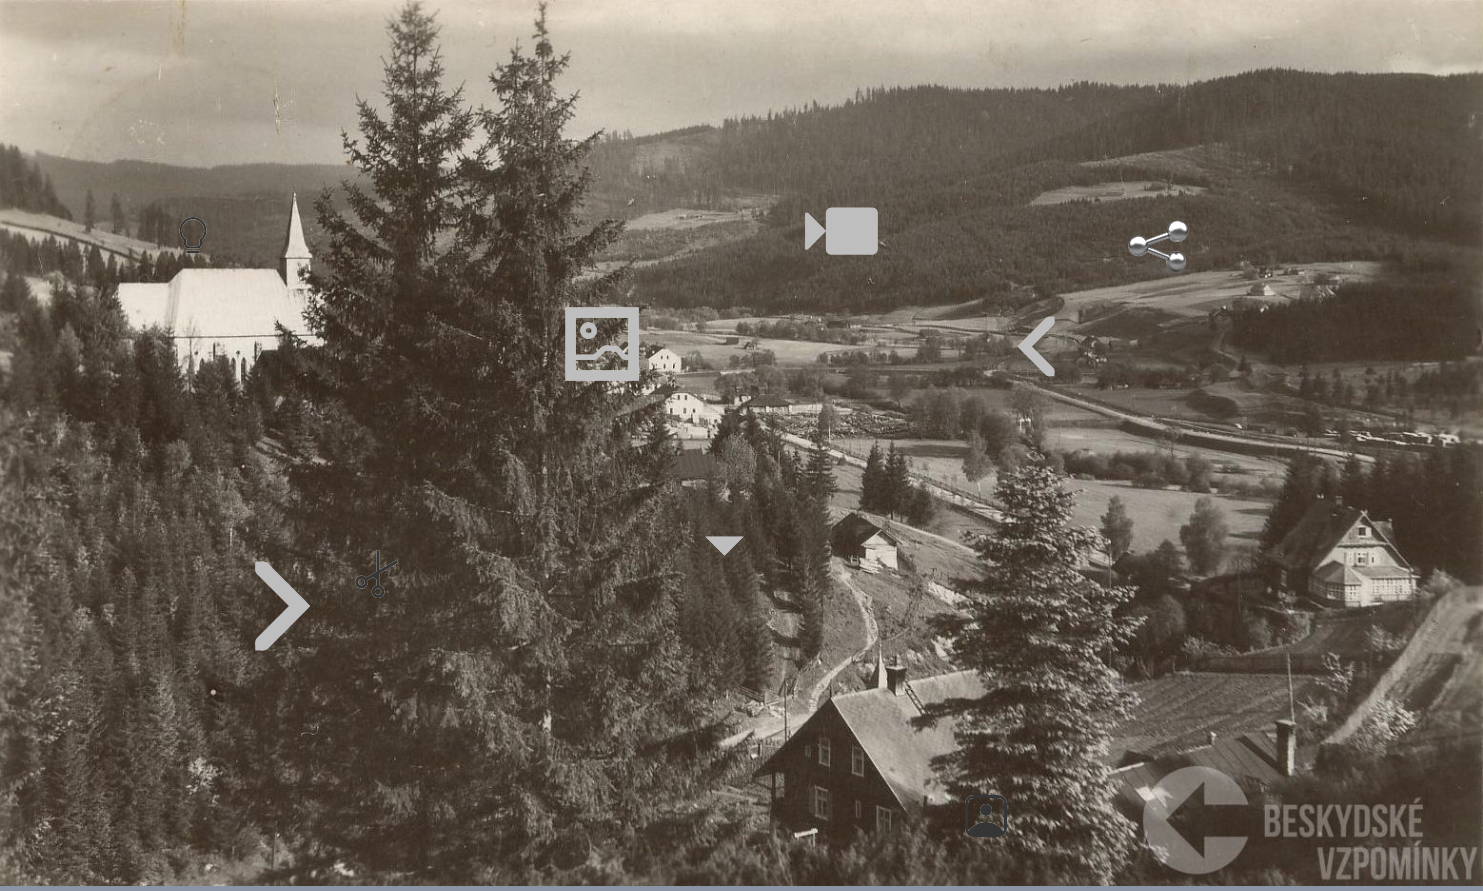 This screenshot has width=1483, height=891. What do you see at coordinates (724, 544) in the screenshot?
I see `scroll down or view more content below` at bounding box center [724, 544].